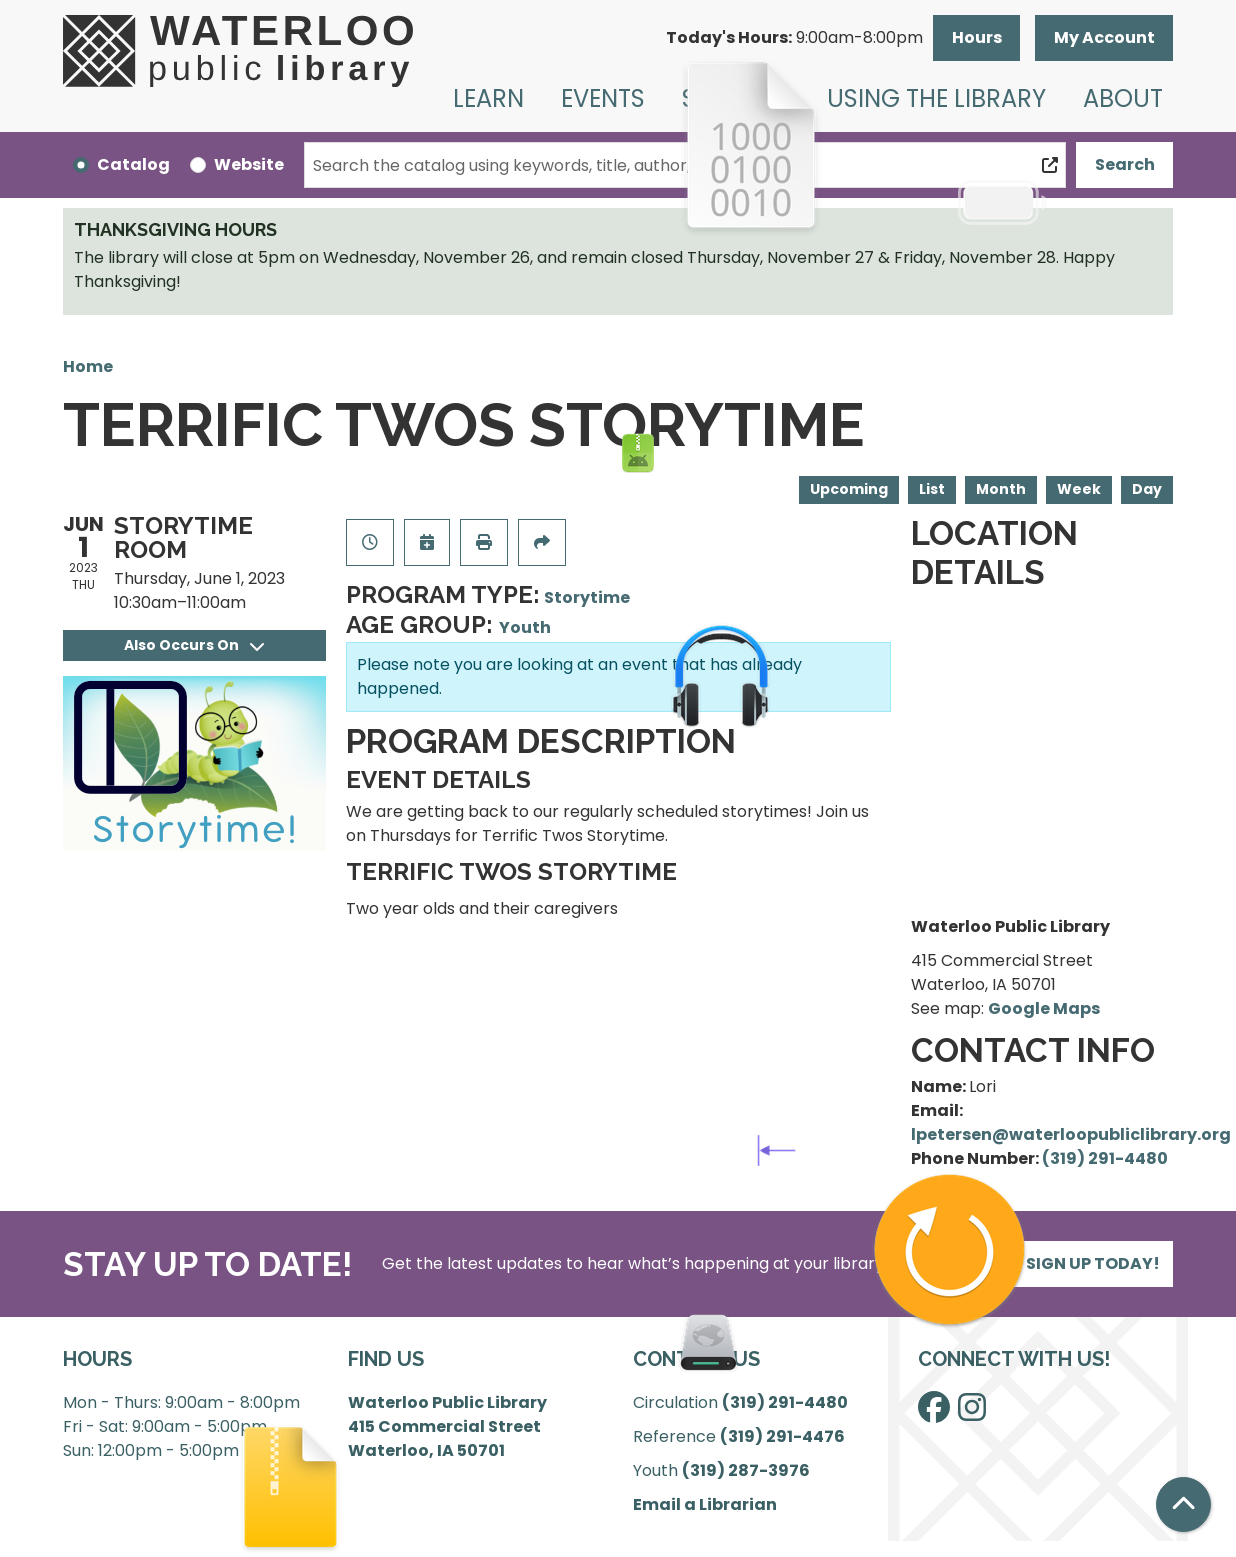 The image size is (1236, 1557). I want to click on android app package file (APK) ready for installation, so click(638, 453).